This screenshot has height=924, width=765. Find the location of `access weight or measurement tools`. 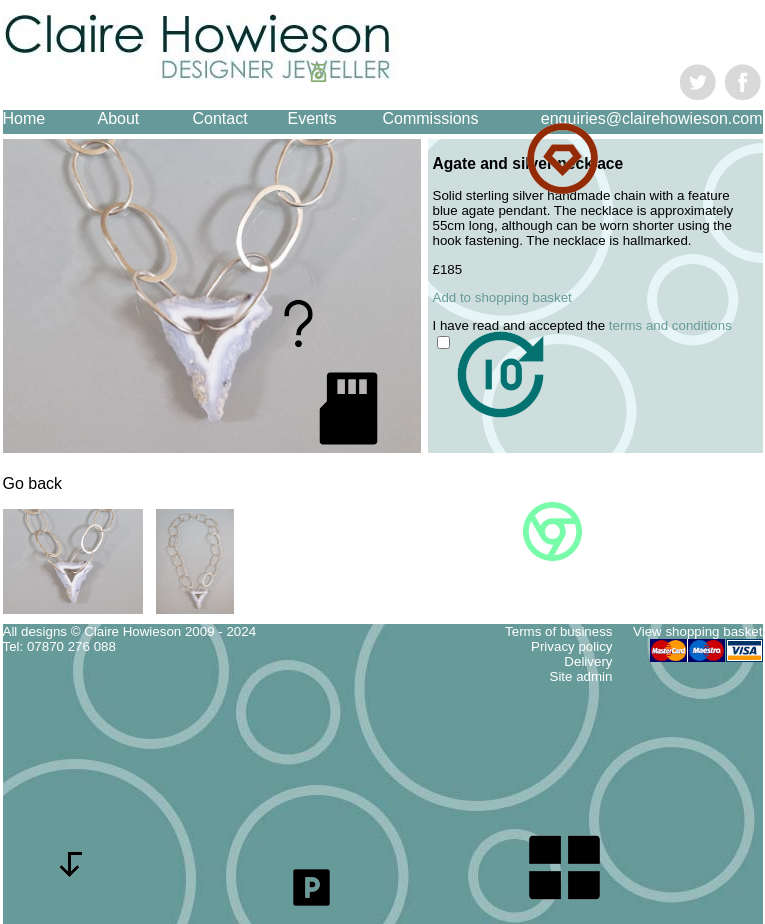

access weight or measurement tools is located at coordinates (318, 72).